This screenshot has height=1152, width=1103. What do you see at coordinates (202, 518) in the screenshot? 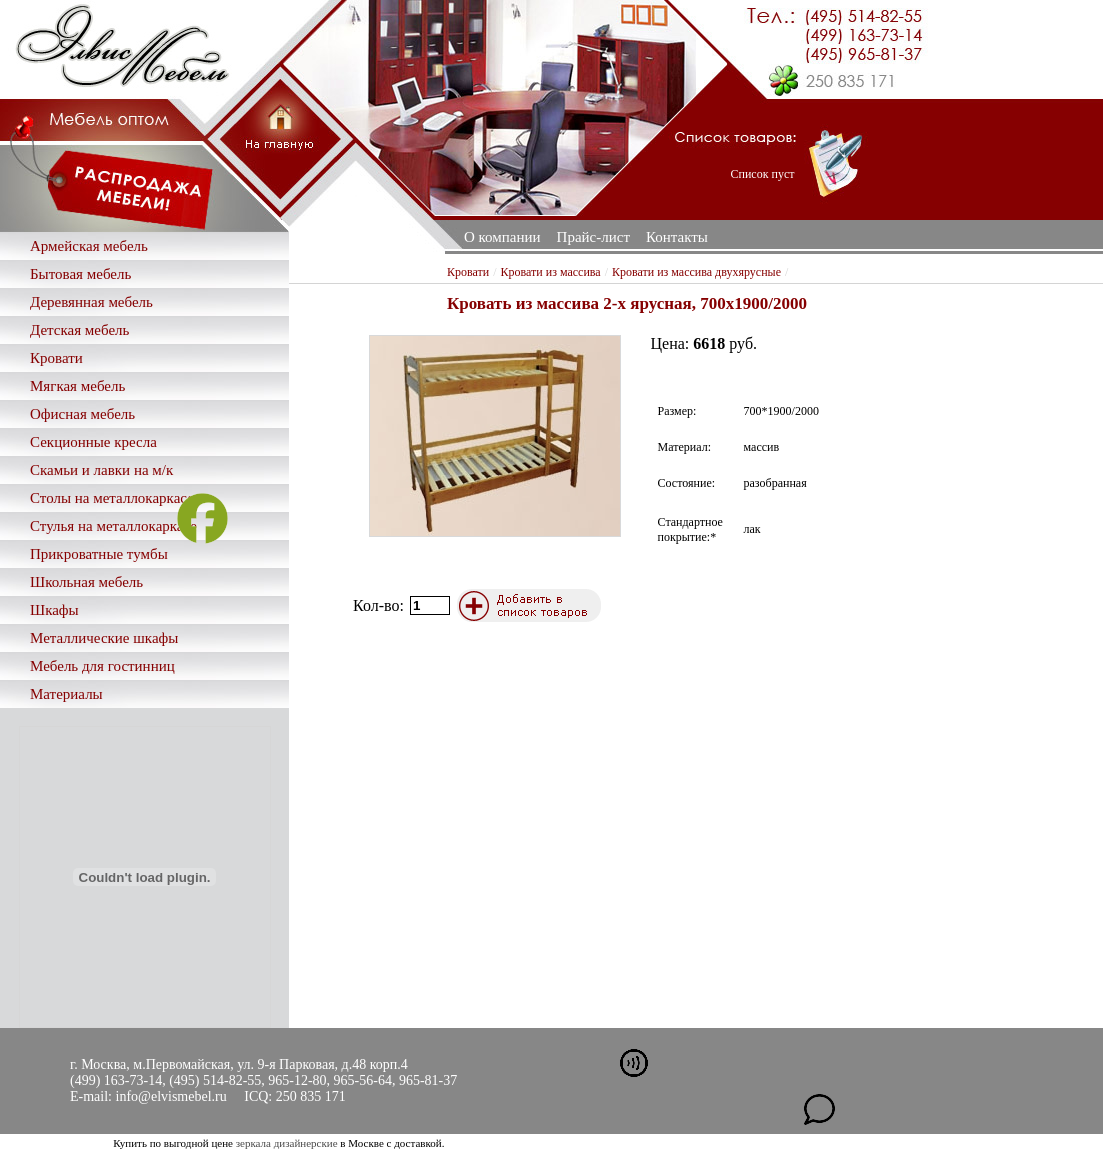
I see `open Facebook app` at bounding box center [202, 518].